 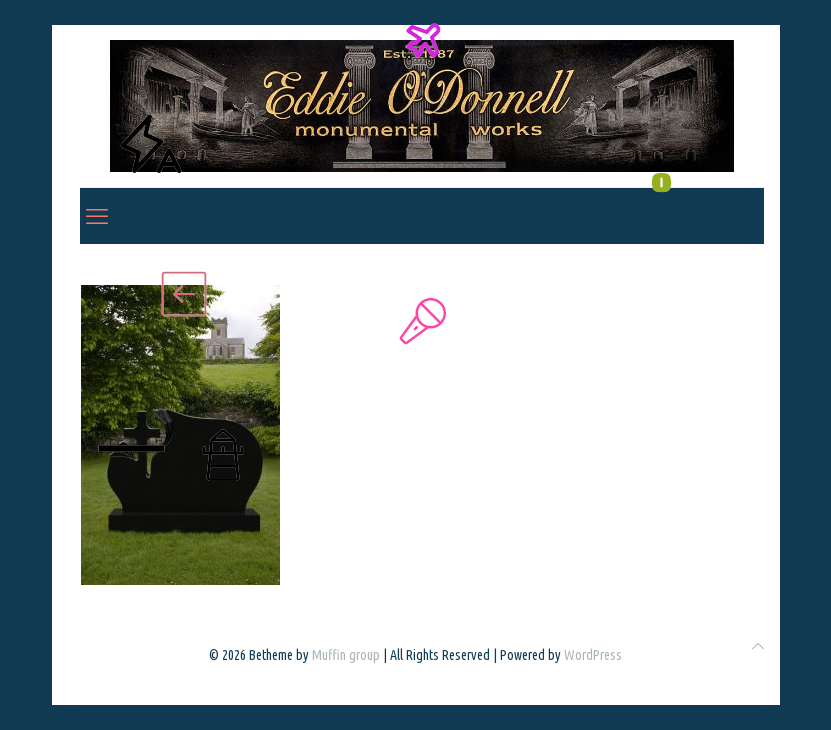 What do you see at coordinates (424, 40) in the screenshot?
I see `enable airplane mode` at bounding box center [424, 40].